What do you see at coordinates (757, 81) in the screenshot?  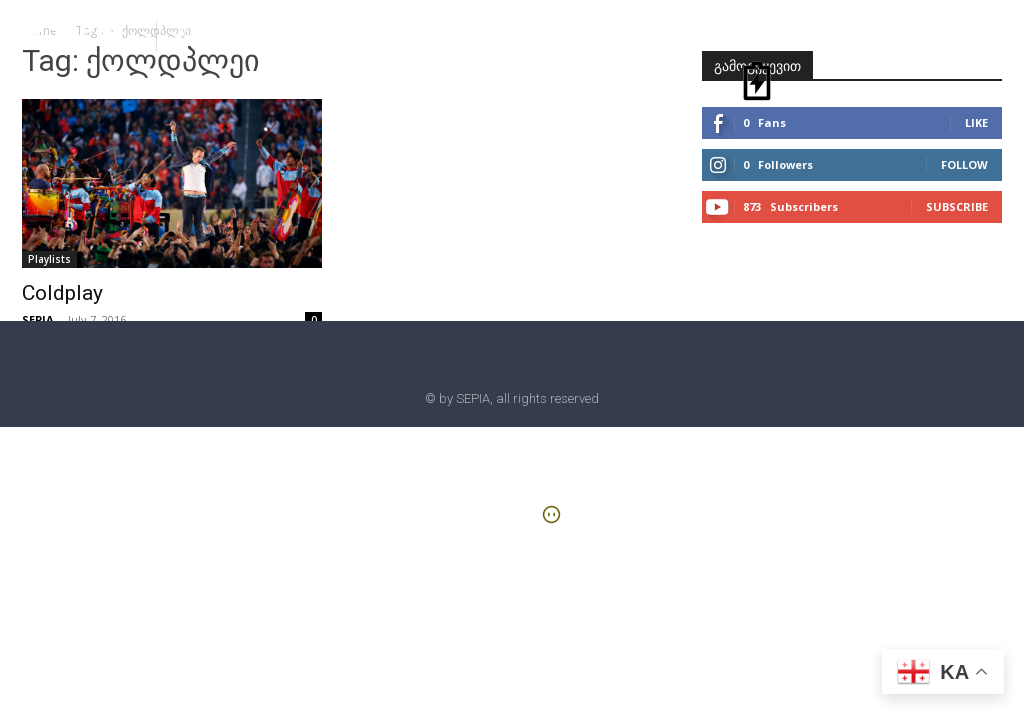 I see `battery charging status indicator` at bounding box center [757, 81].